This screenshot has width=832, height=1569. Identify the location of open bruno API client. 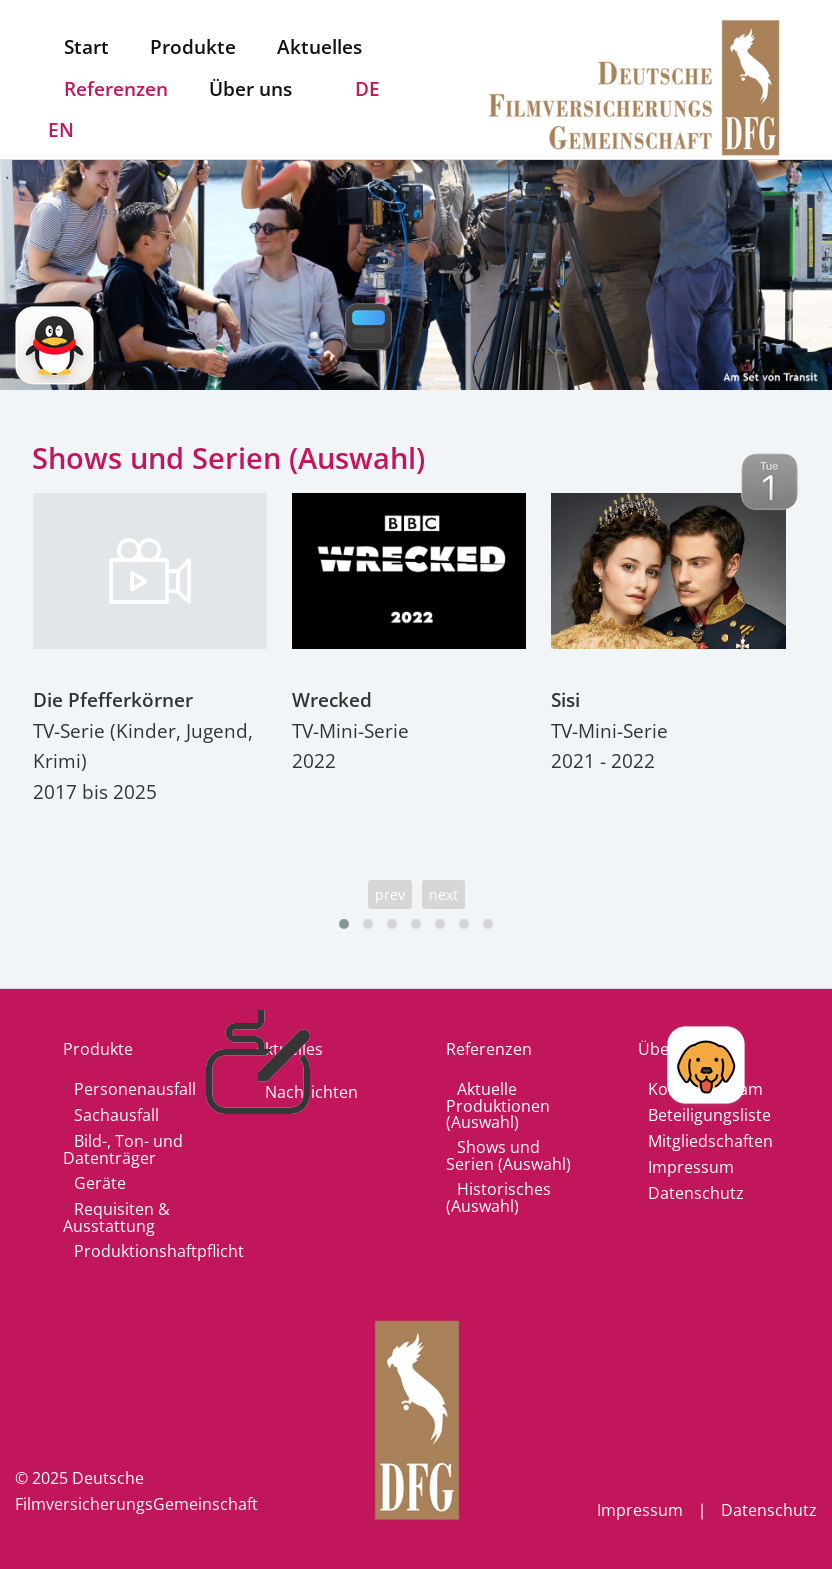
(706, 1065).